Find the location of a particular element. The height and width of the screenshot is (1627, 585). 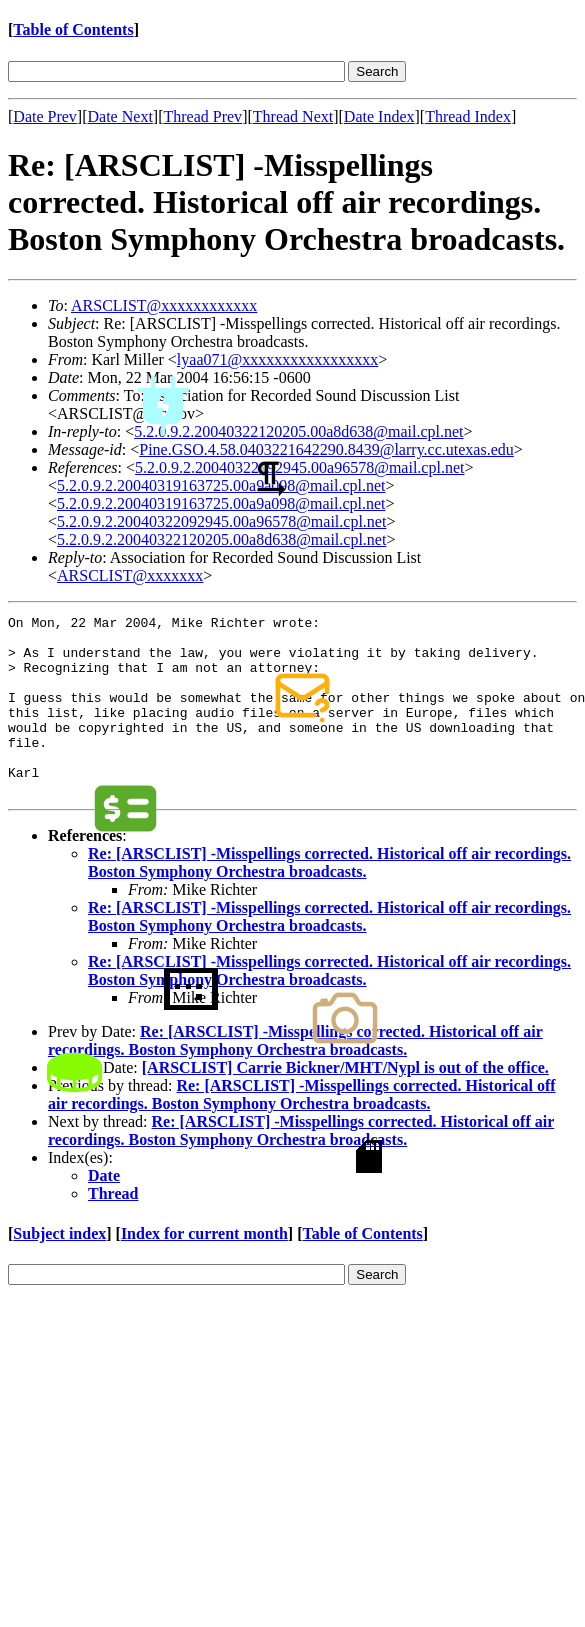

set text direction to left-to-right is located at coordinates (270, 479).